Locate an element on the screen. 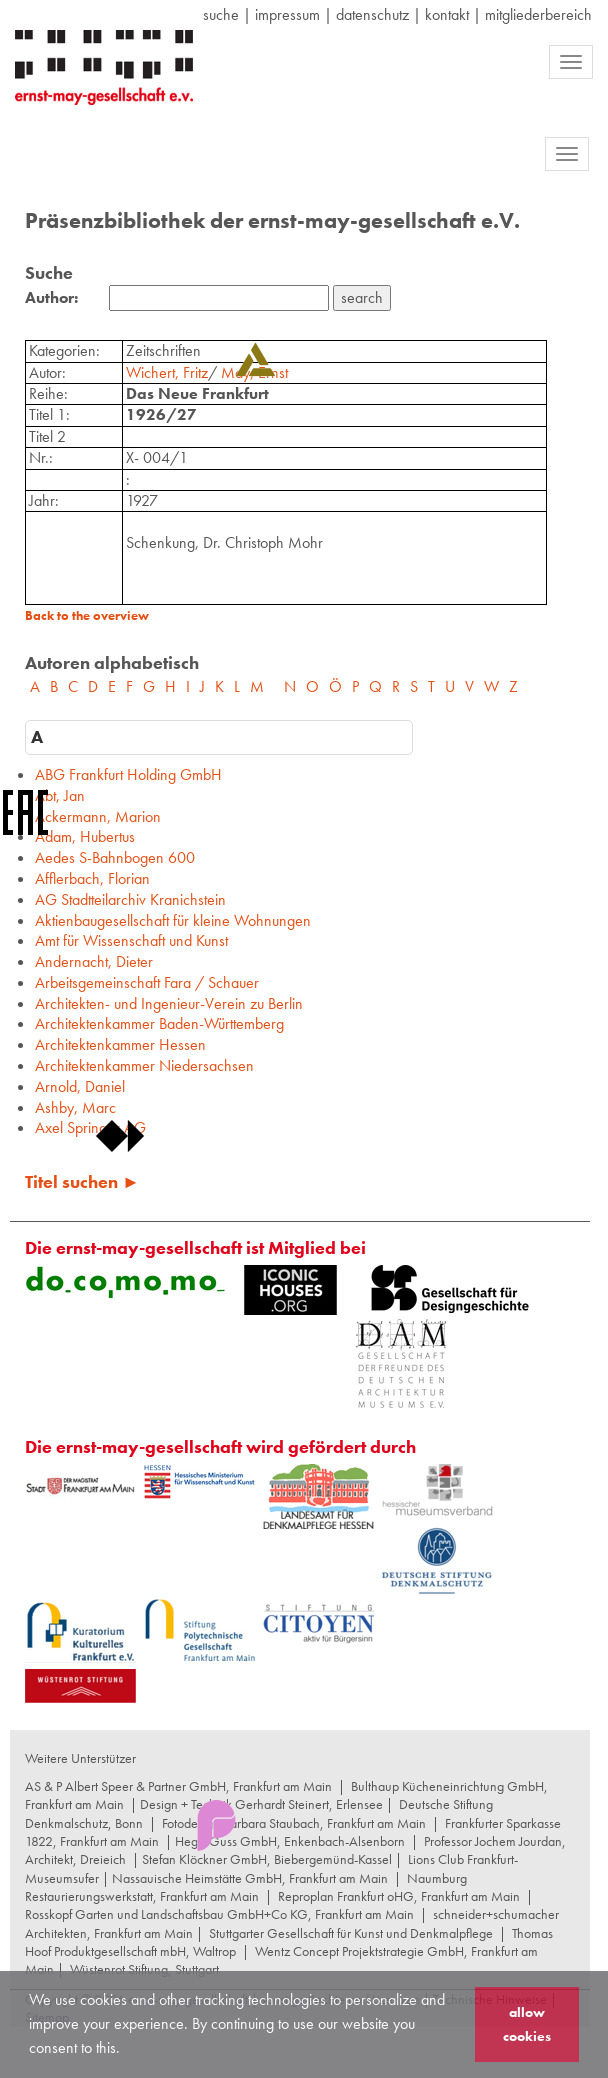  Alchemy blockchain development platform logo is located at coordinates (255, 359).